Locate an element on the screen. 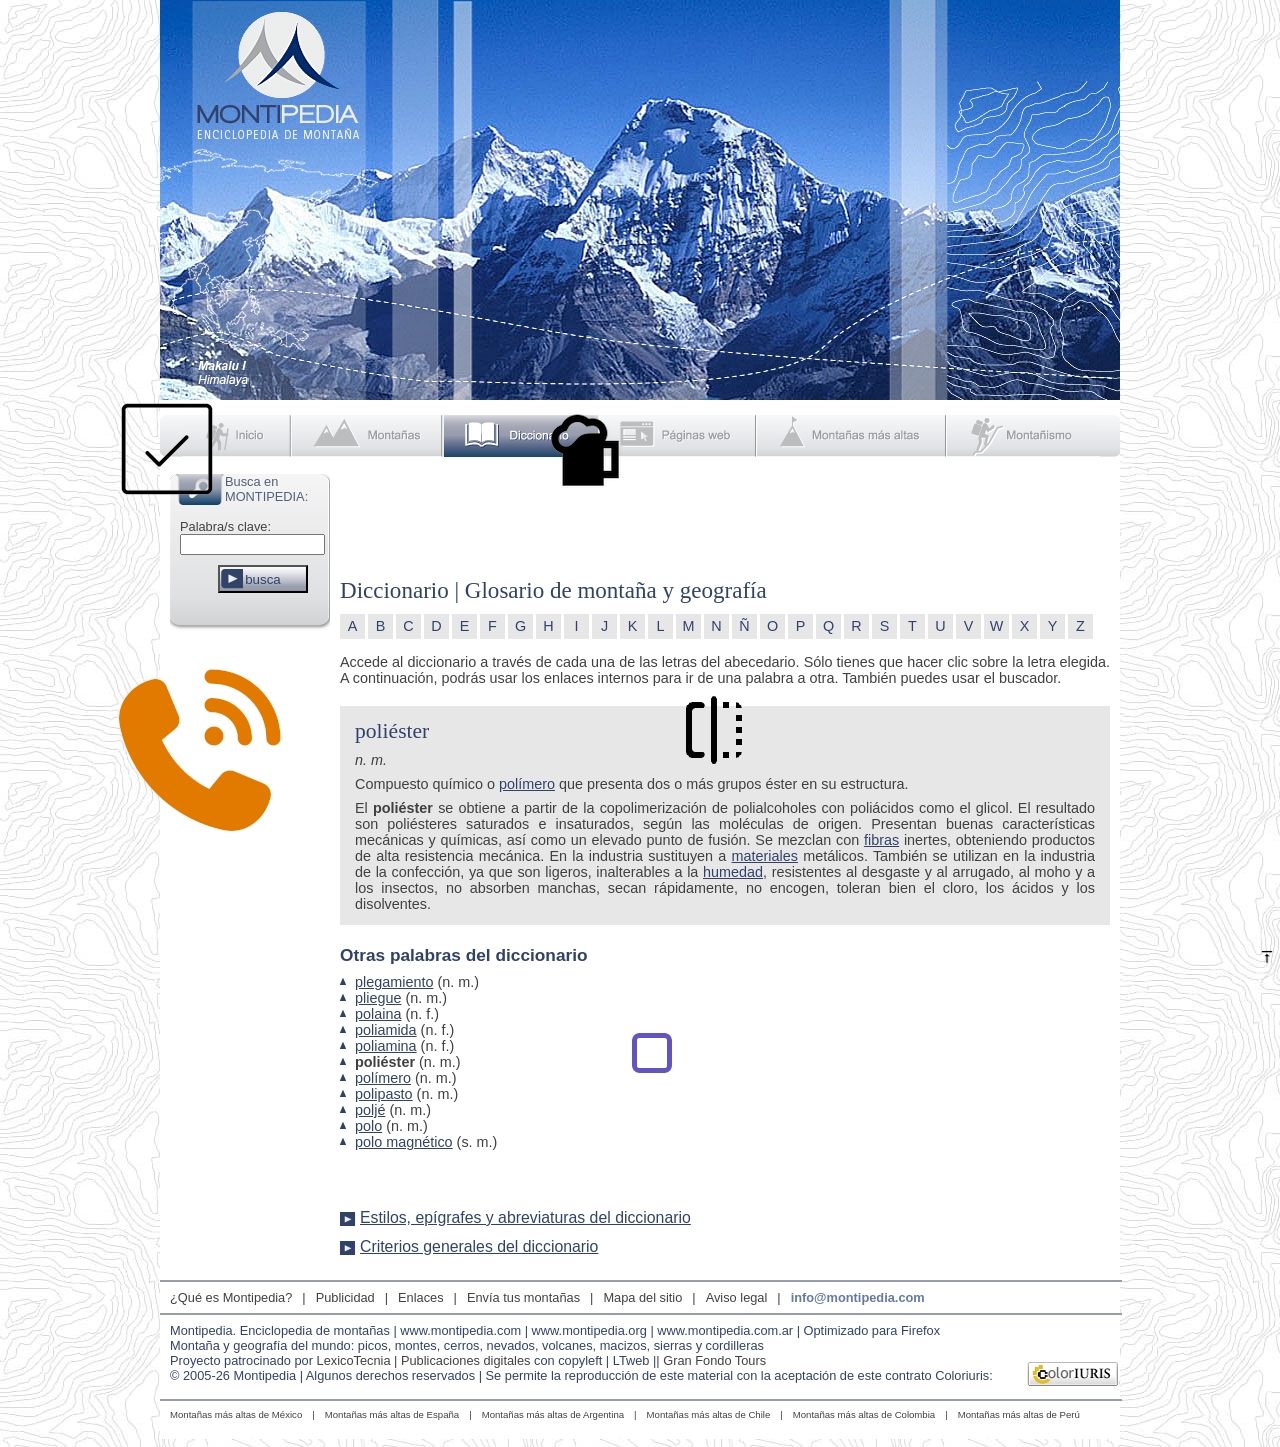 The image size is (1280, 1447). indicates an active or ongoing call is located at coordinates (195, 755).